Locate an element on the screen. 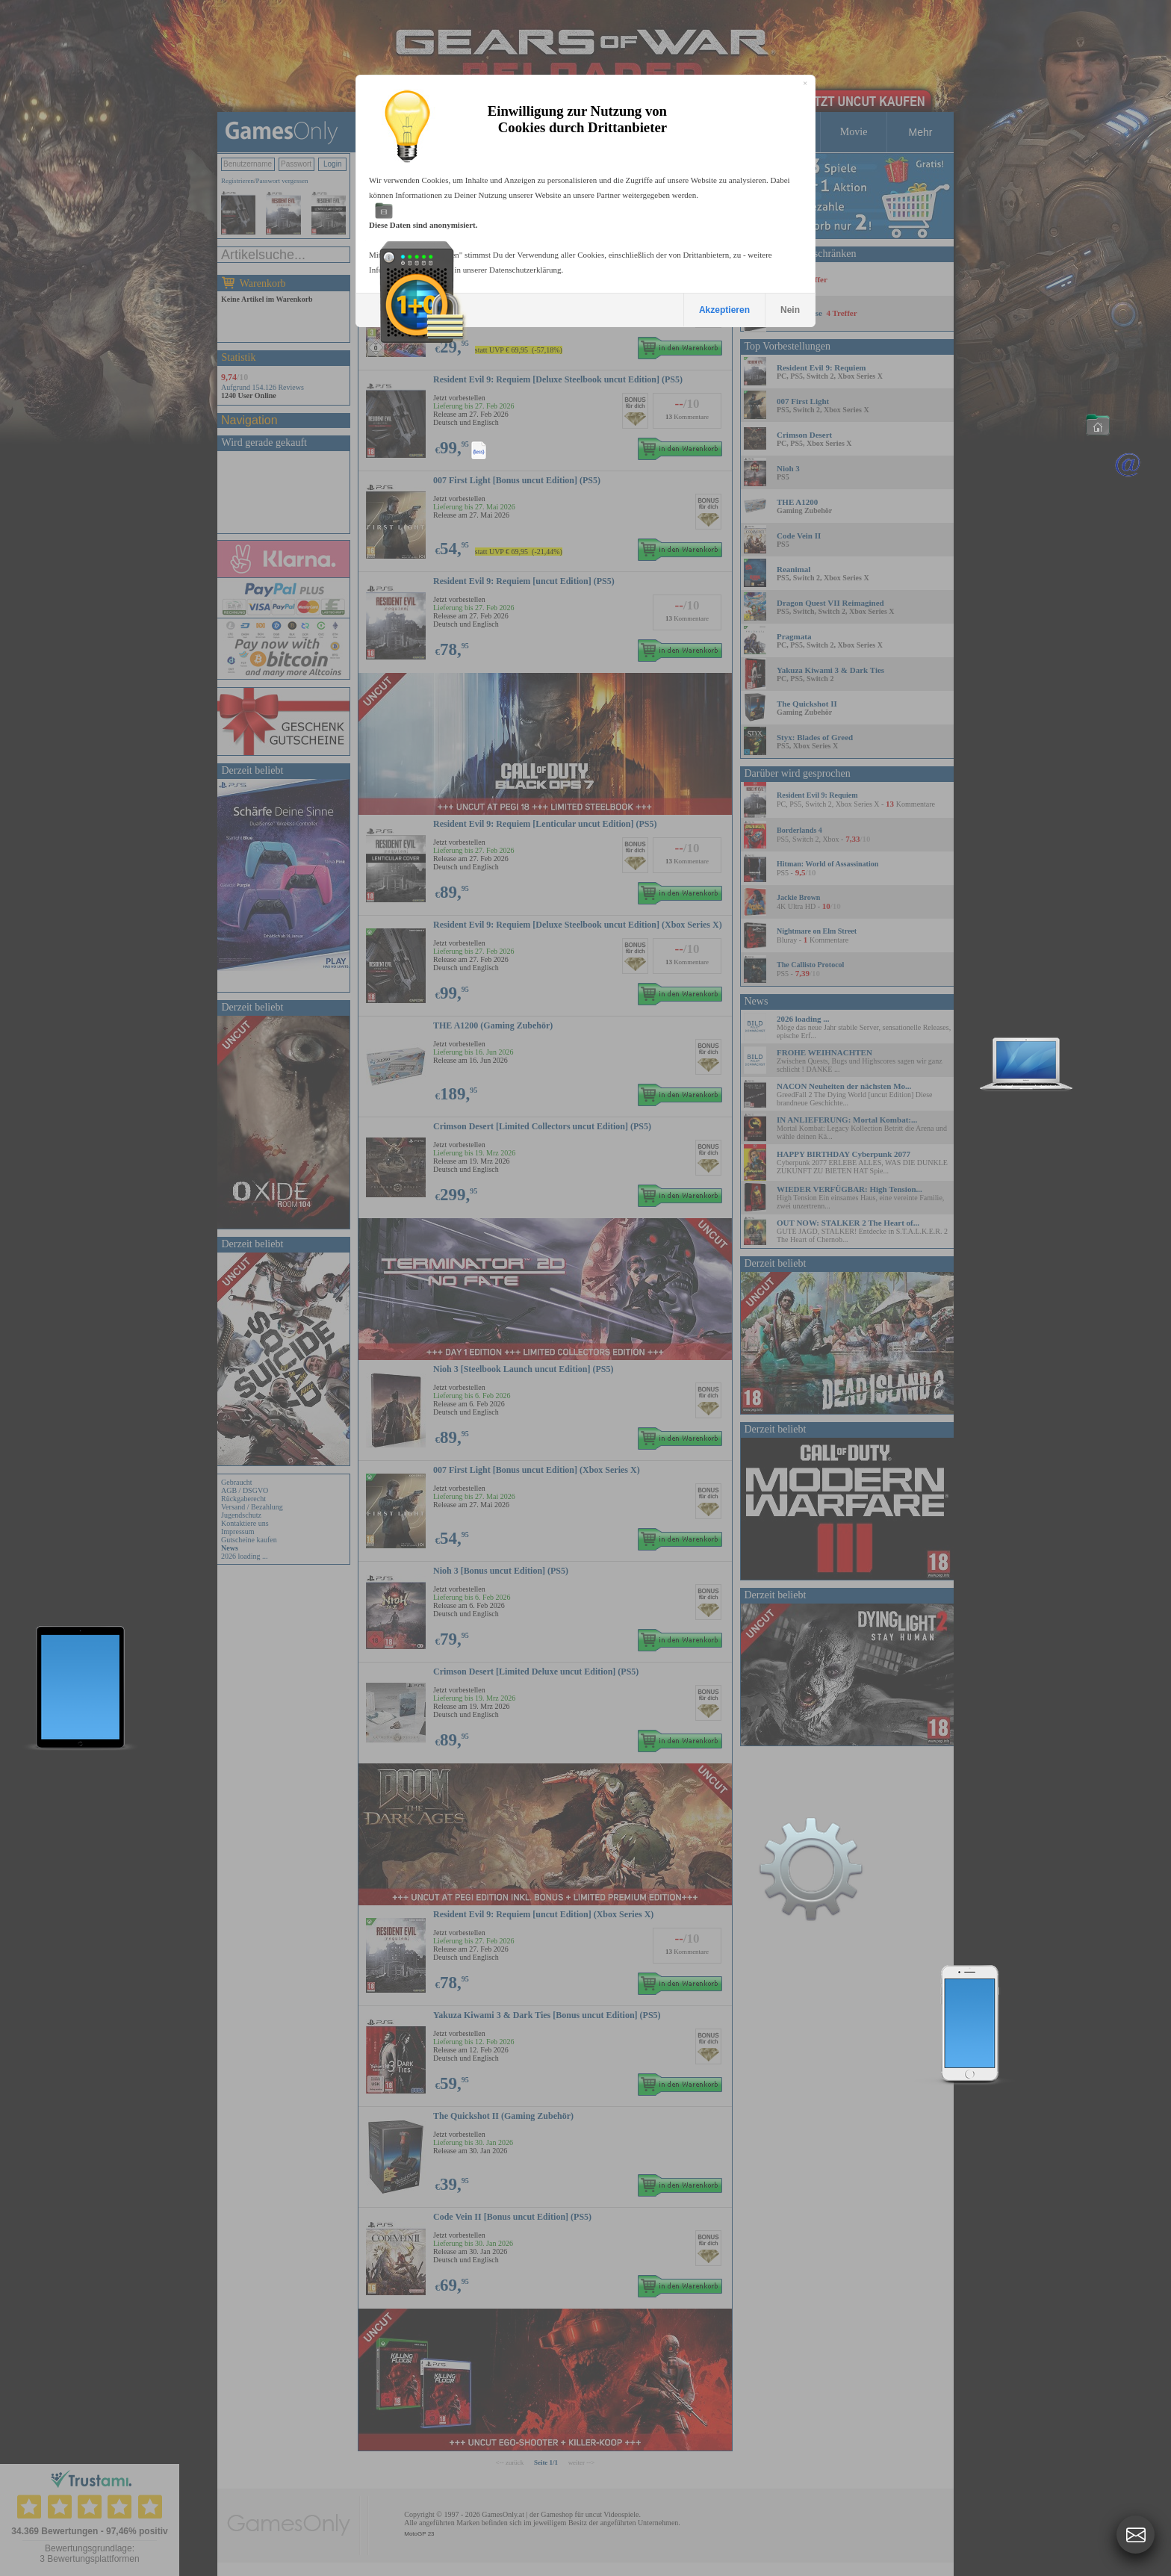 The height and width of the screenshot is (2576, 1171). iPad Pro device connected via wifi is located at coordinates (80, 1687).